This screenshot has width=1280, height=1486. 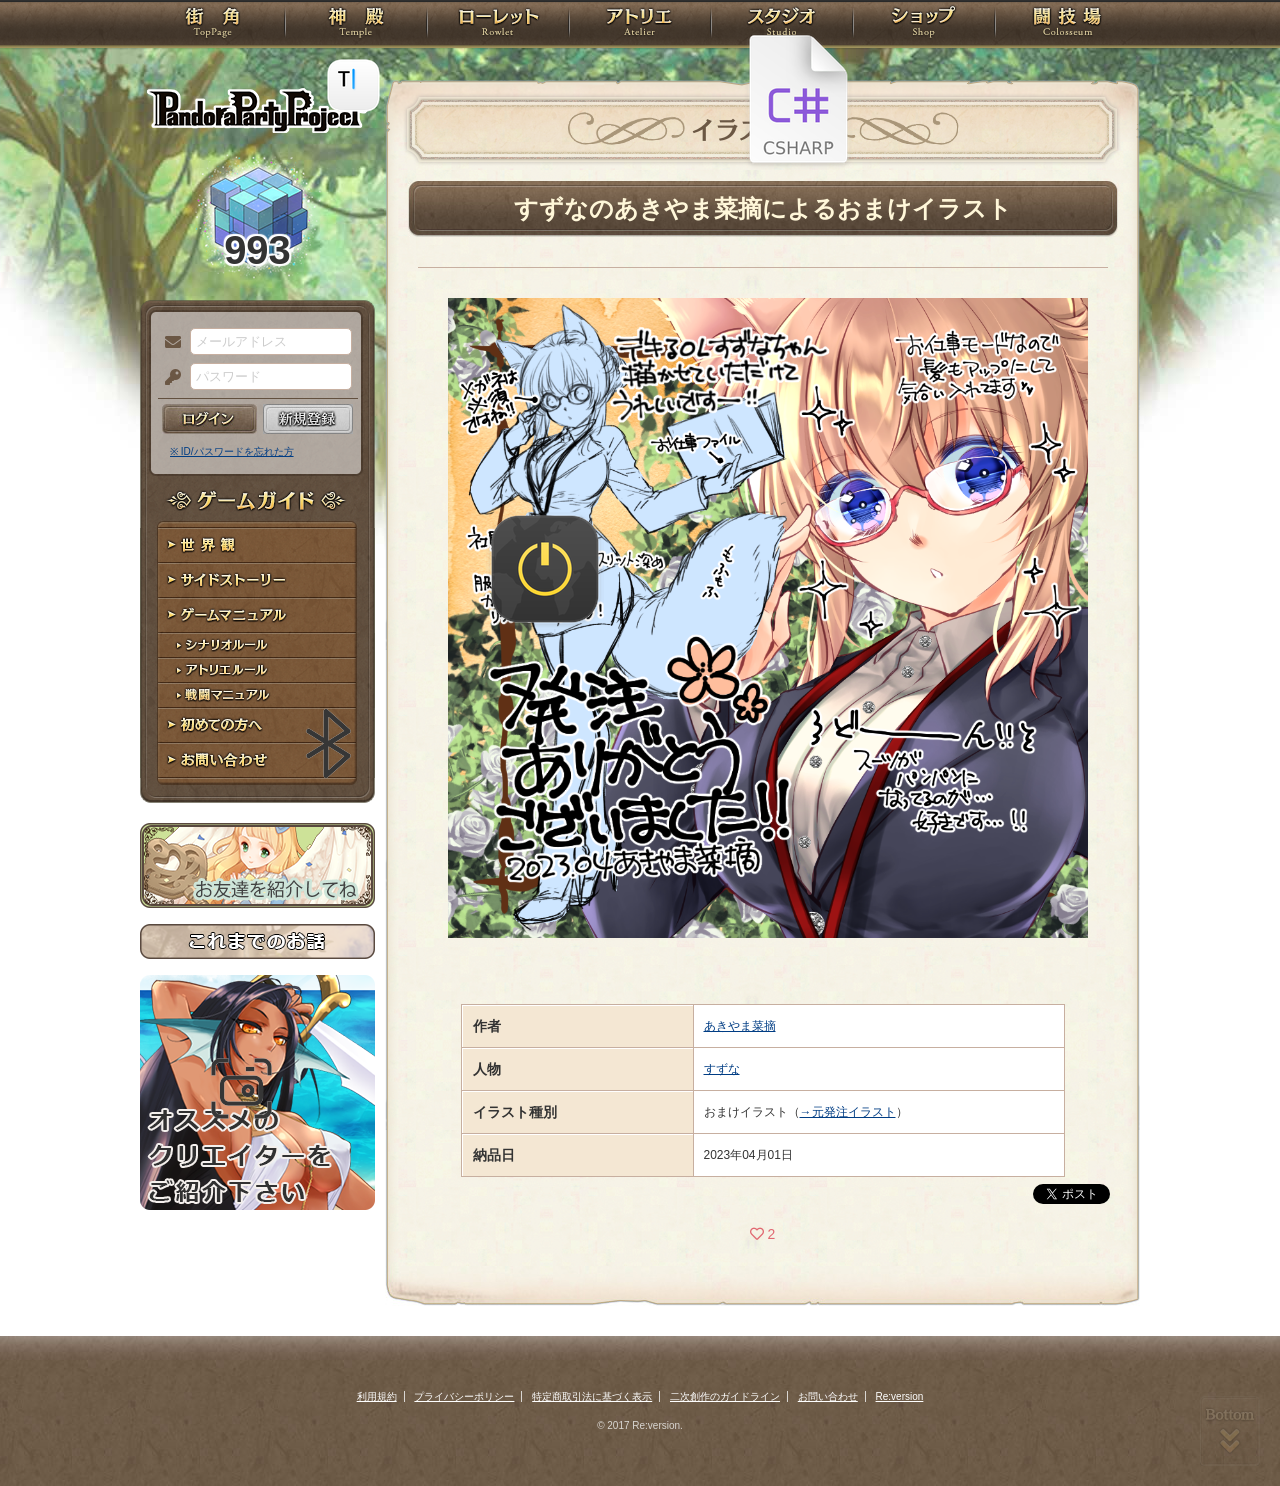 What do you see at coordinates (328, 743) in the screenshot?
I see `toggle bluetooth connectivity on or off` at bounding box center [328, 743].